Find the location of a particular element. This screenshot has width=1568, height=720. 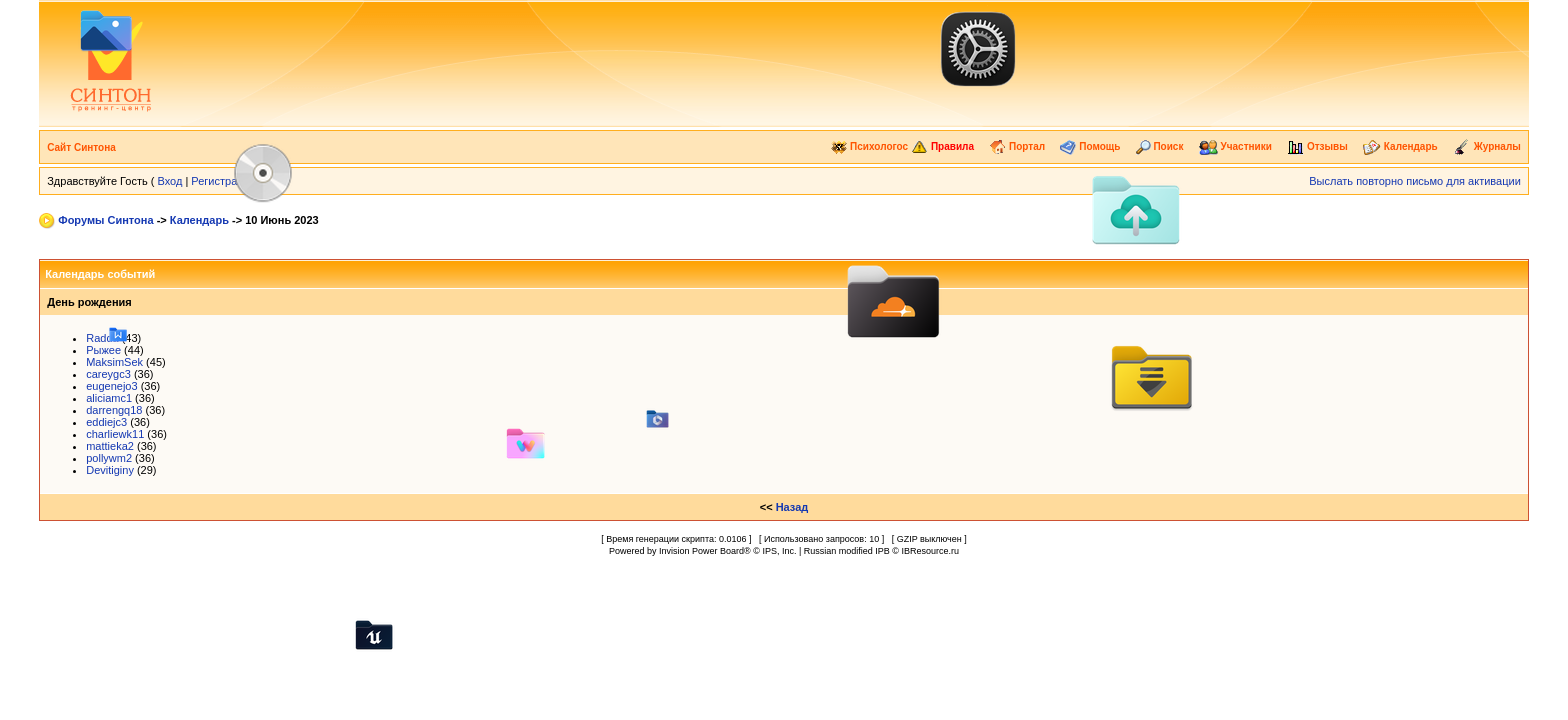

open system settings is located at coordinates (978, 49).